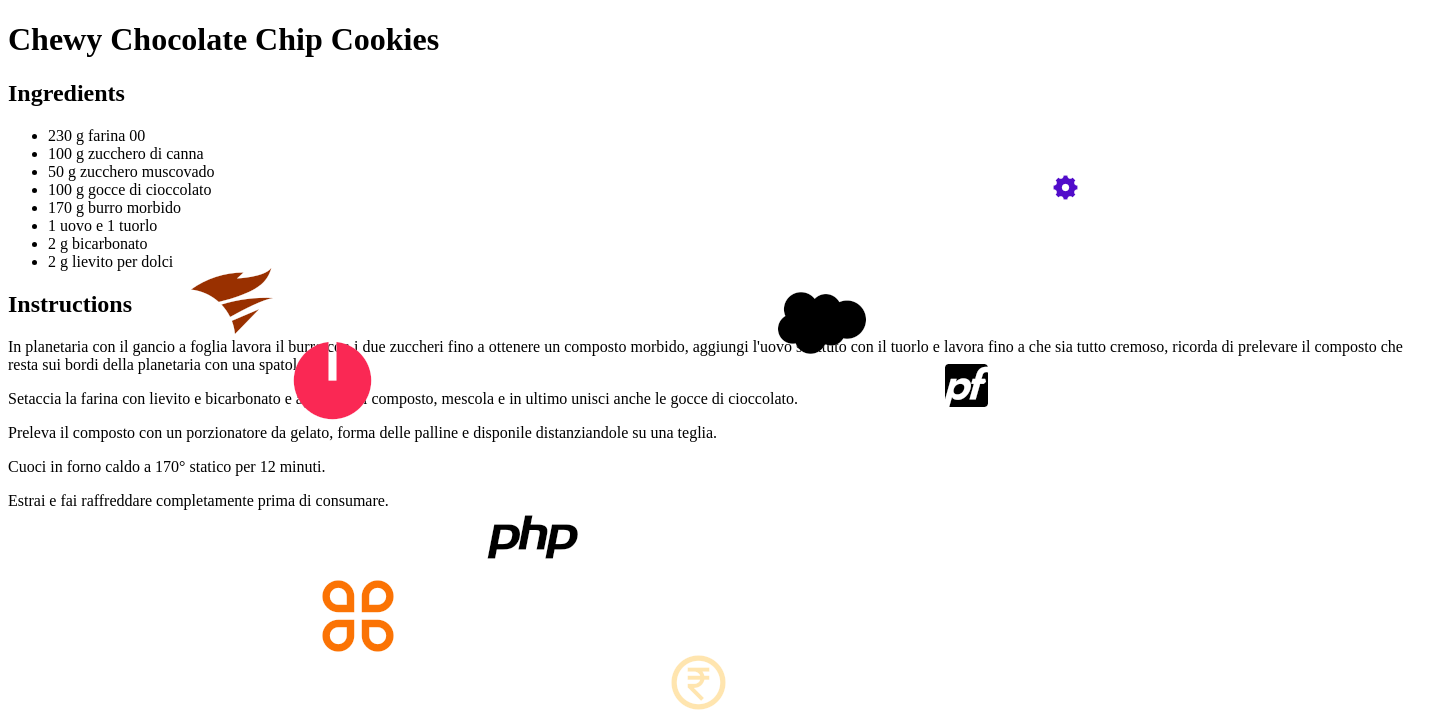  I want to click on open the app drawer or menu, so click(358, 616).